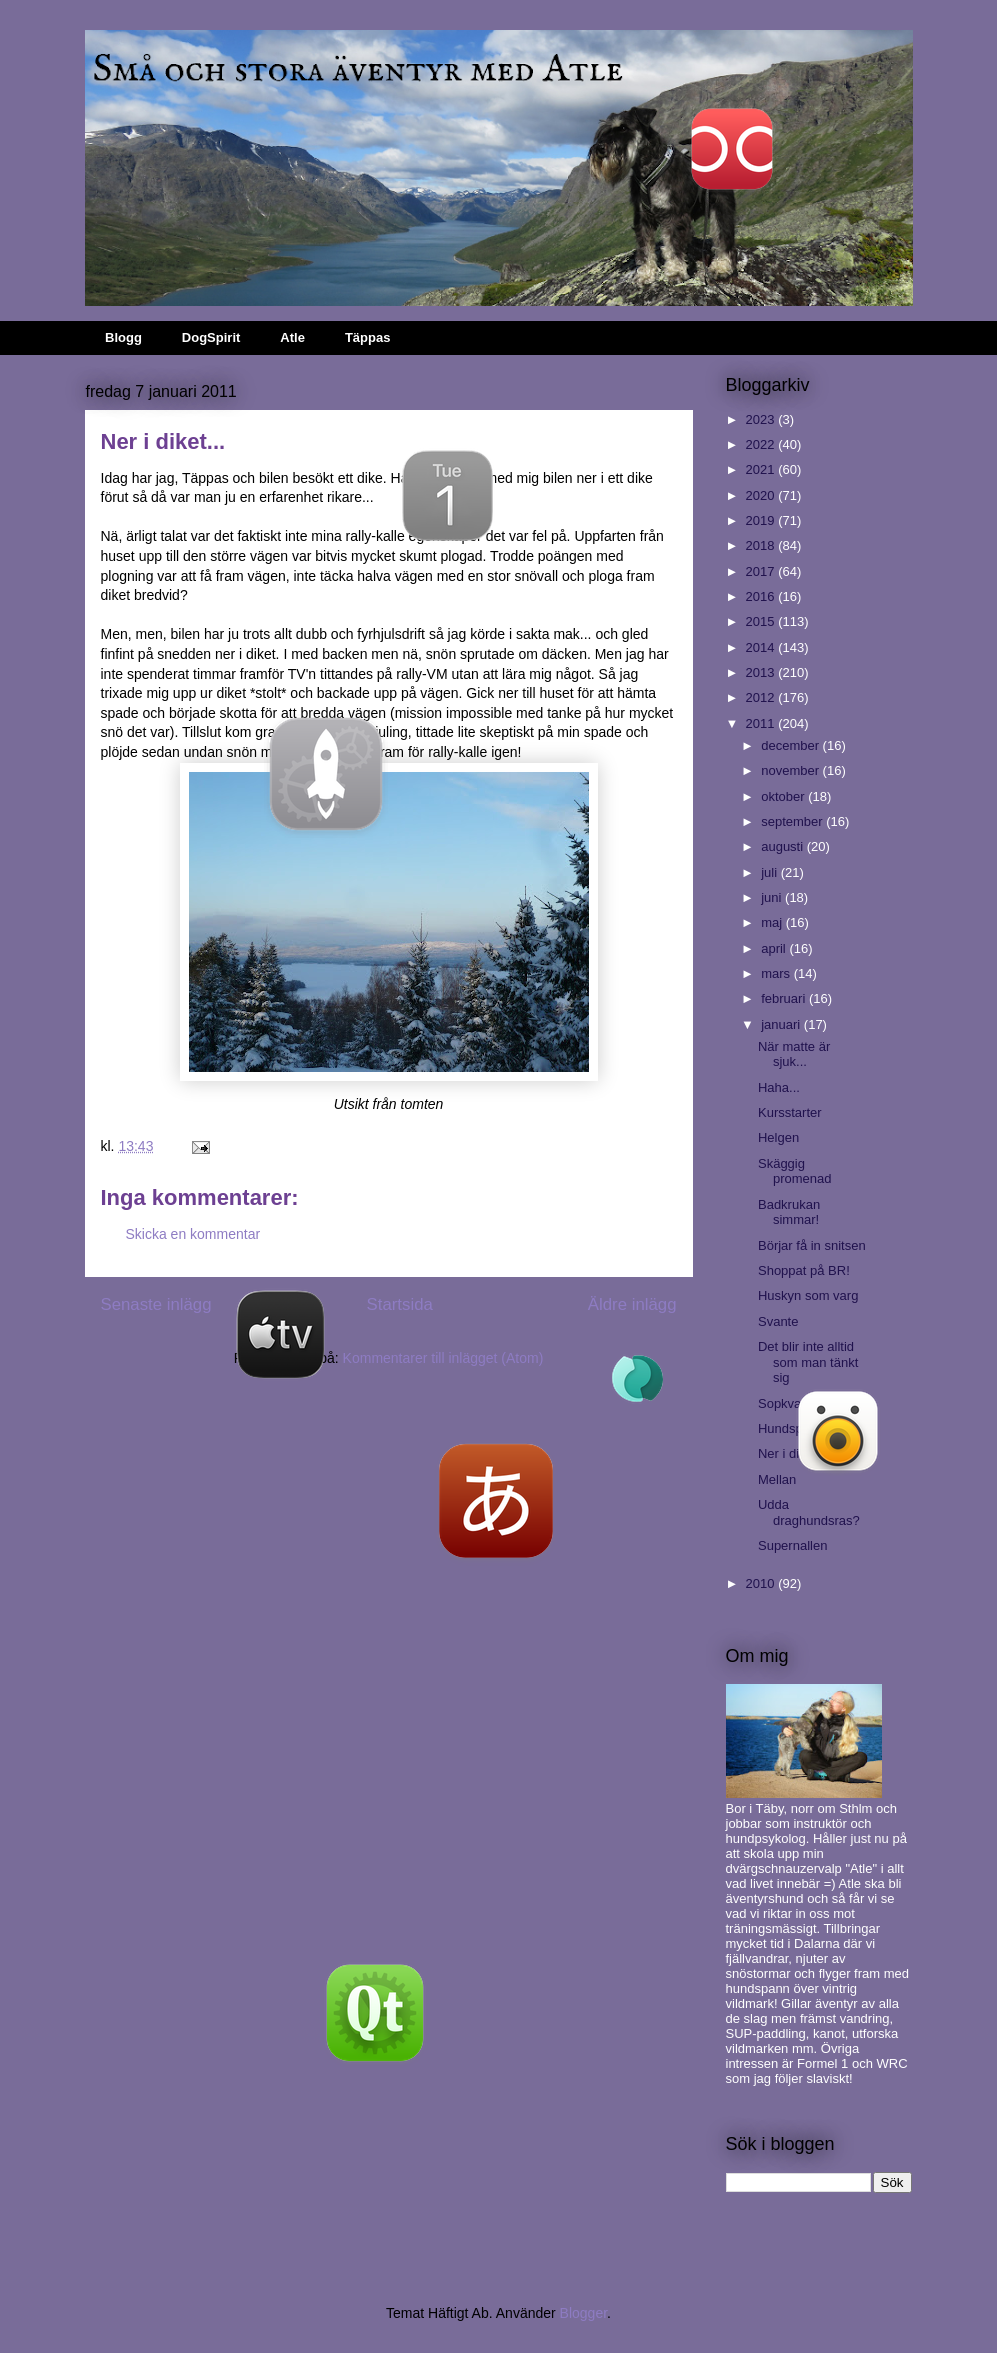  What do you see at coordinates (447, 495) in the screenshot?
I see `open the calendar app` at bounding box center [447, 495].